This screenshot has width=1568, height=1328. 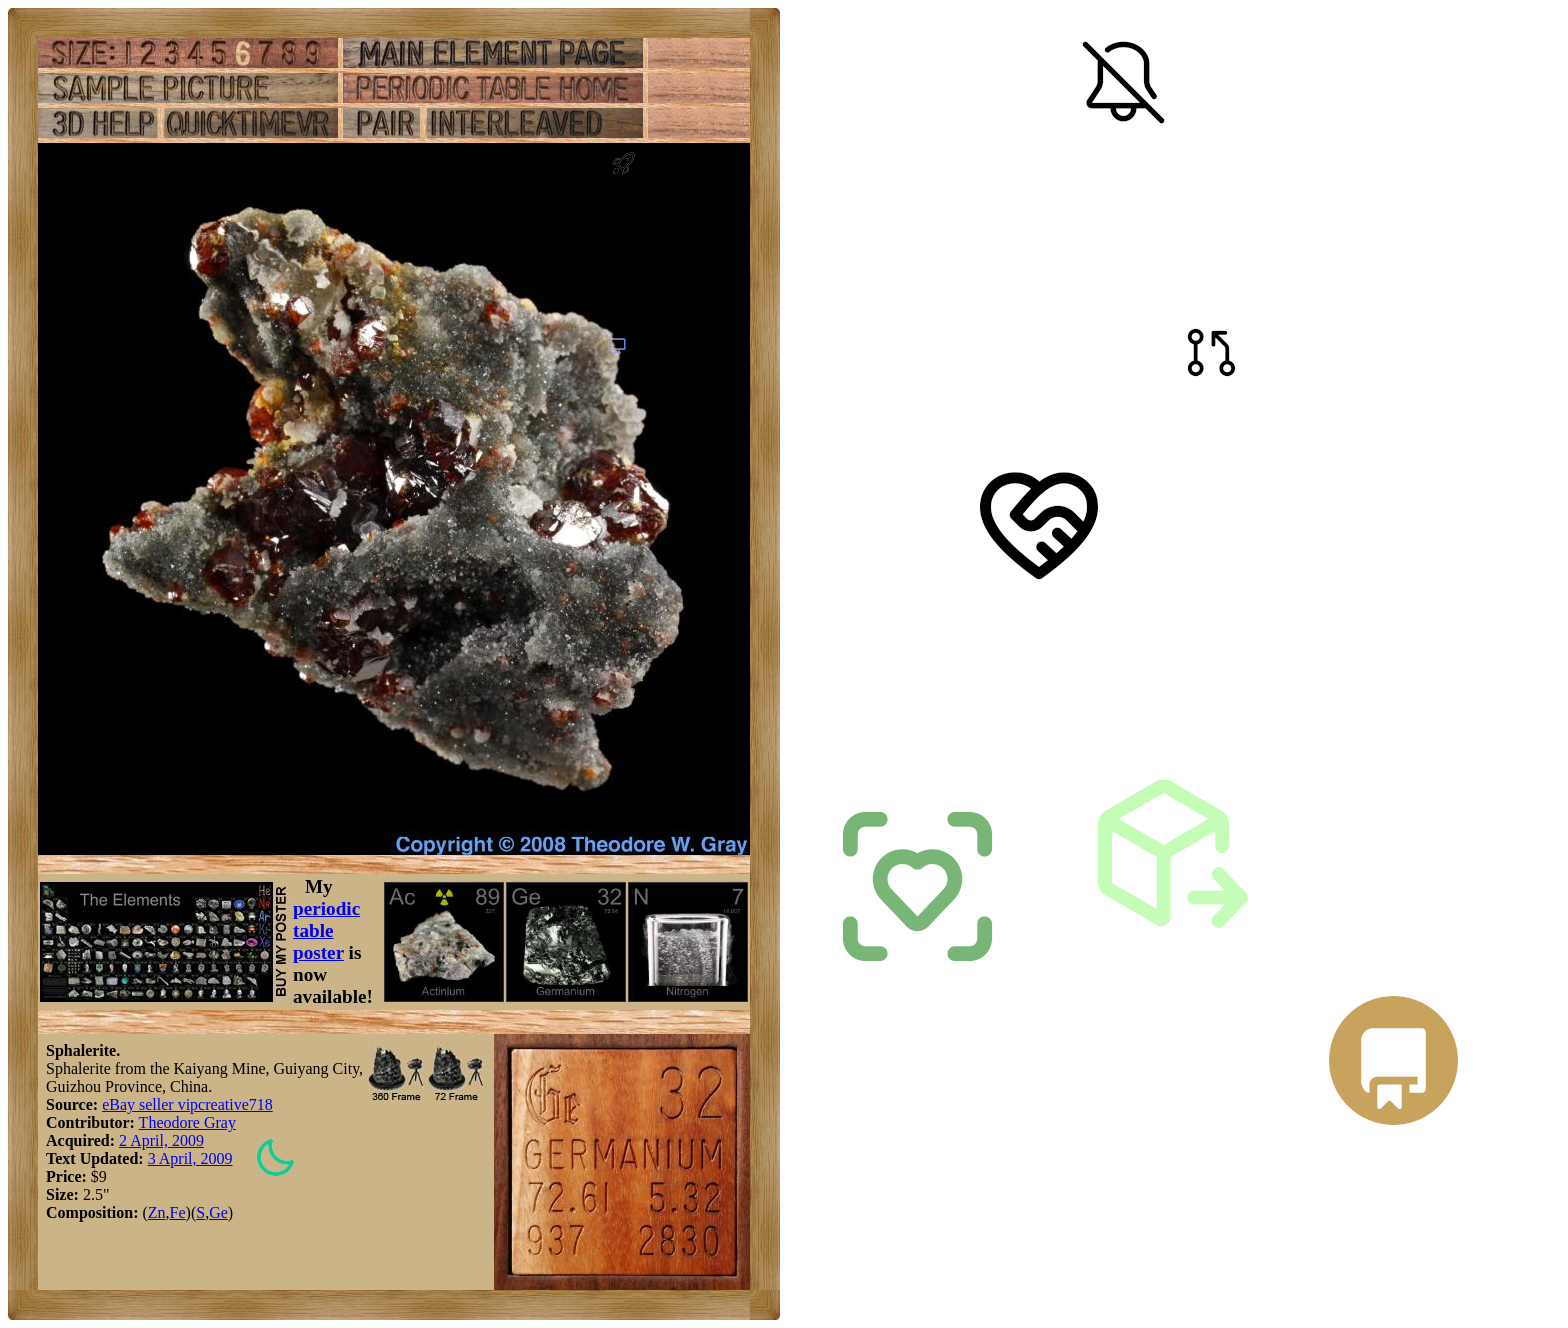 What do you see at coordinates (1393, 1060) in the screenshot?
I see `repository activity in your feed` at bounding box center [1393, 1060].